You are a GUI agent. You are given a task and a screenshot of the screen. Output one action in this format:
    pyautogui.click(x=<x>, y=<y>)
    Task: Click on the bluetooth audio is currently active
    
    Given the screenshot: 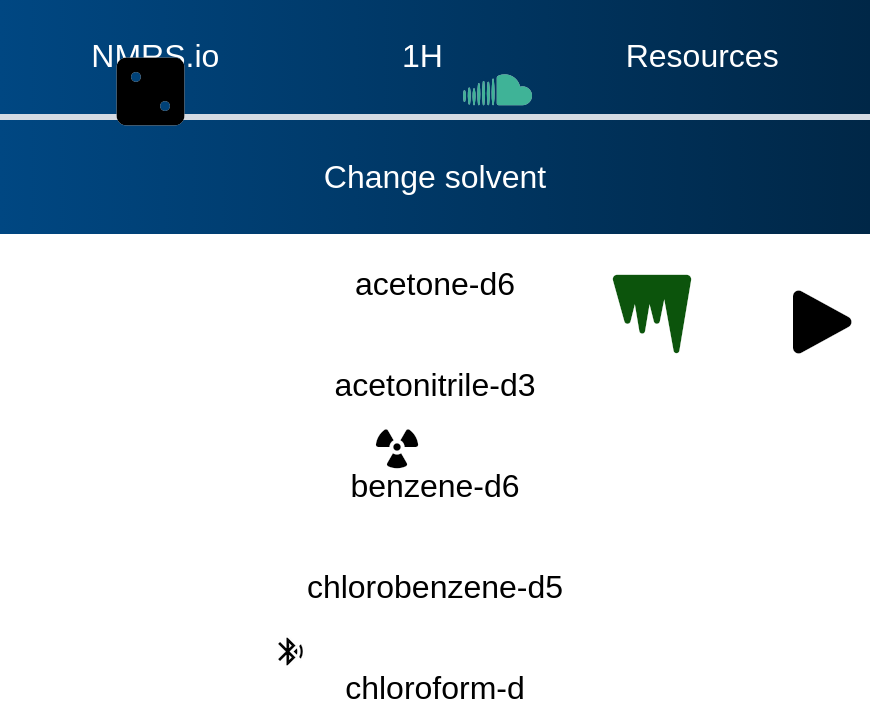 What is the action you would take?
    pyautogui.click(x=290, y=651)
    